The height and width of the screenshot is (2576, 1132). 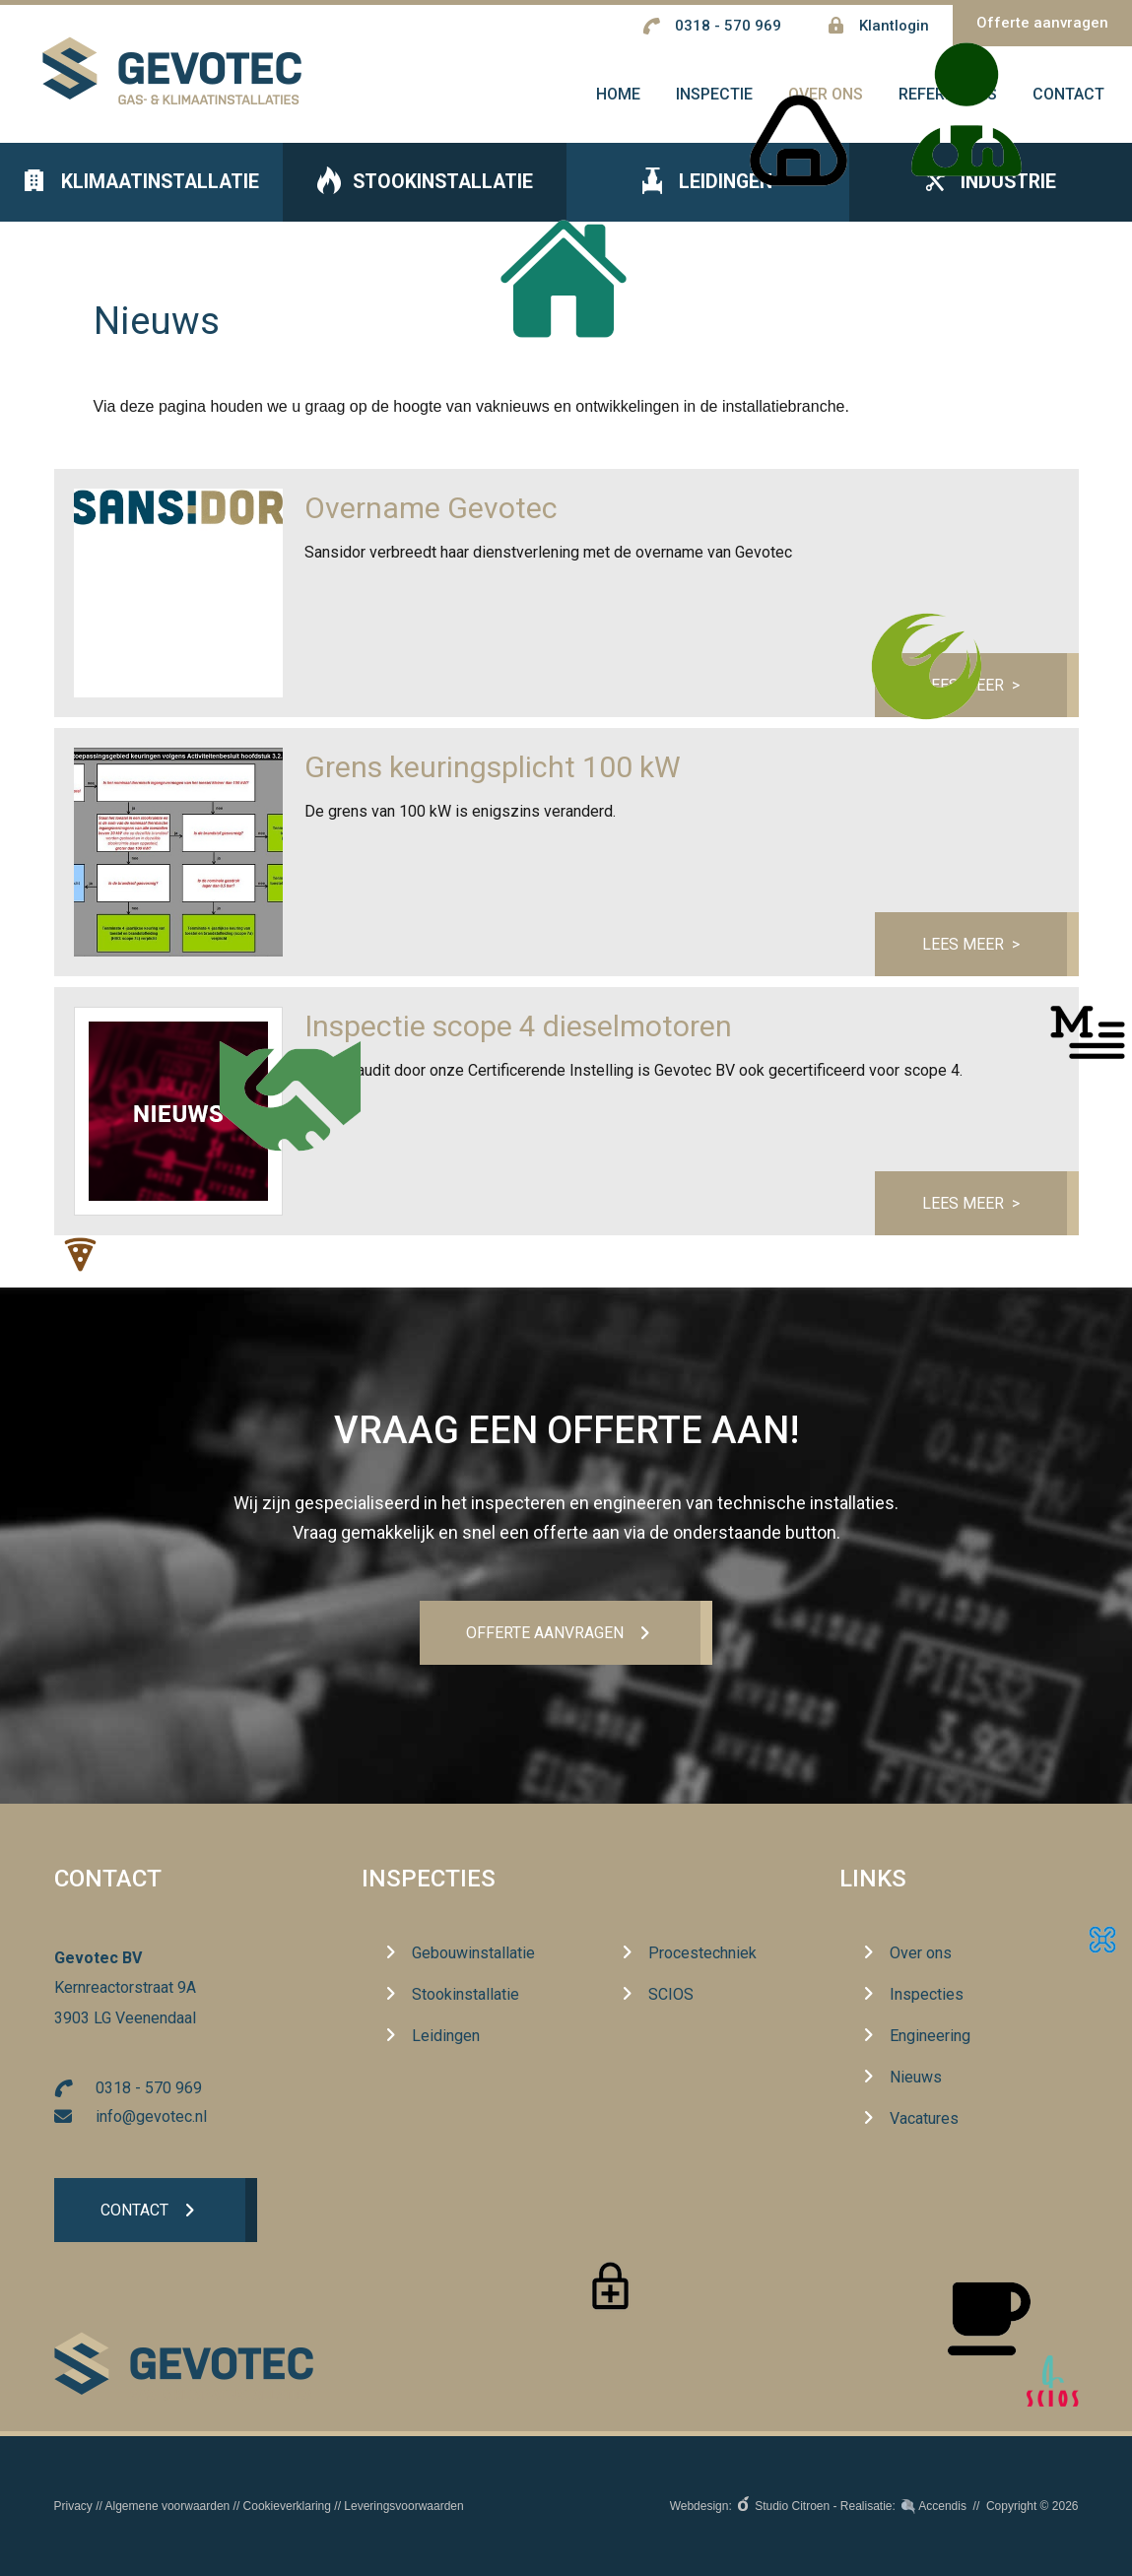 I want to click on take a coffee break or pause work, so click(x=986, y=2316).